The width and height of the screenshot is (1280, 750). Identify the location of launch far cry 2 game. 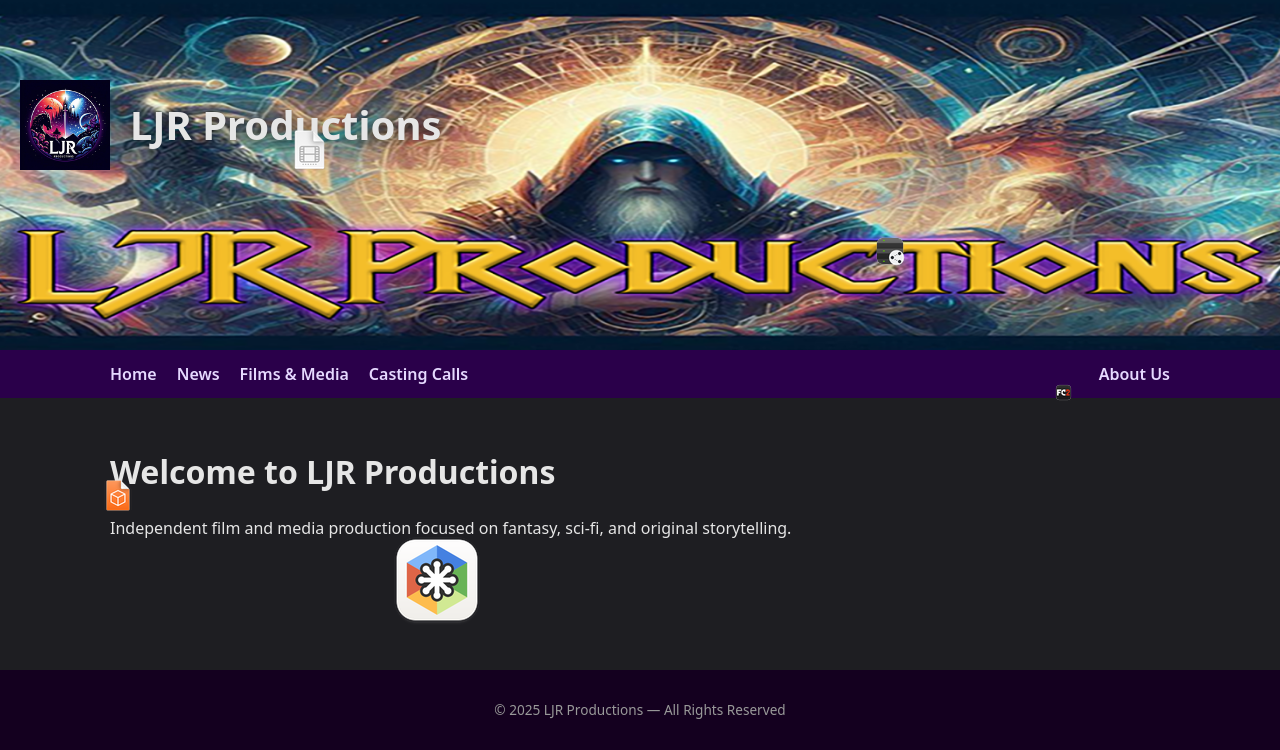
(1063, 392).